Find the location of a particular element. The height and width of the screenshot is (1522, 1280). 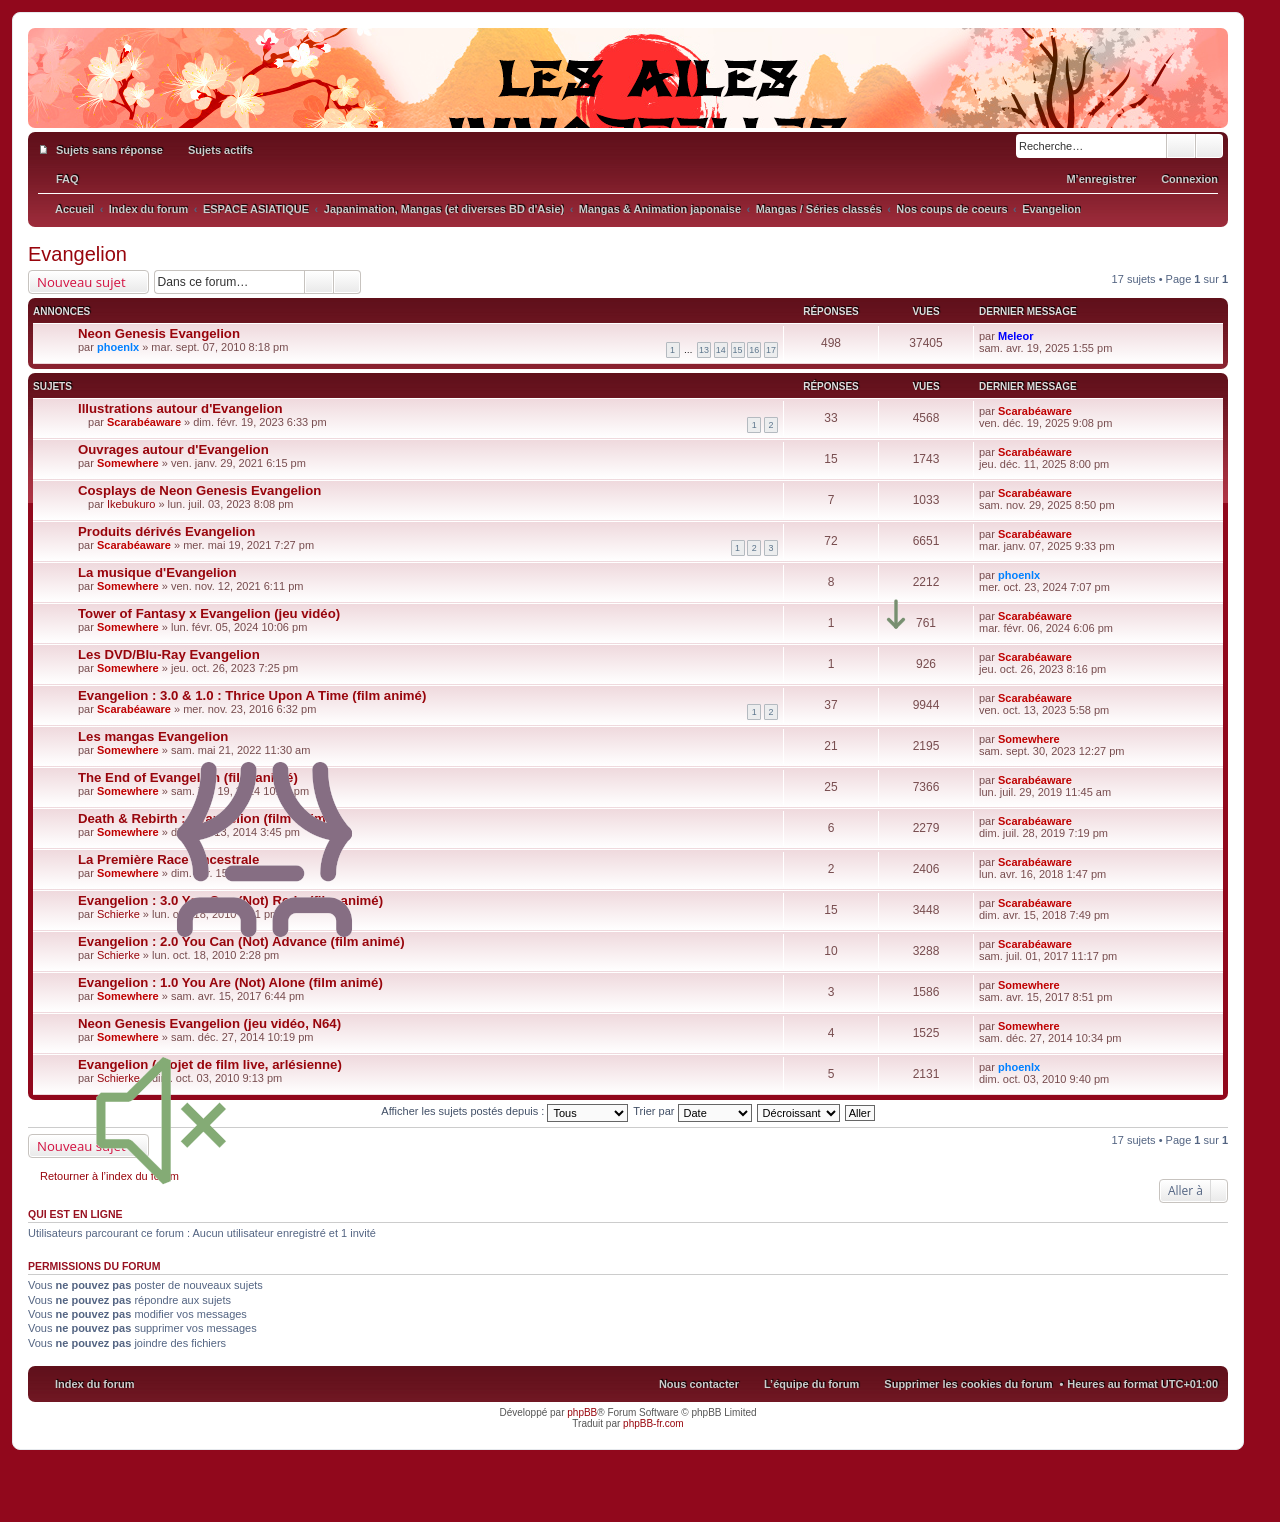

scroll down or view more content below is located at coordinates (896, 614).